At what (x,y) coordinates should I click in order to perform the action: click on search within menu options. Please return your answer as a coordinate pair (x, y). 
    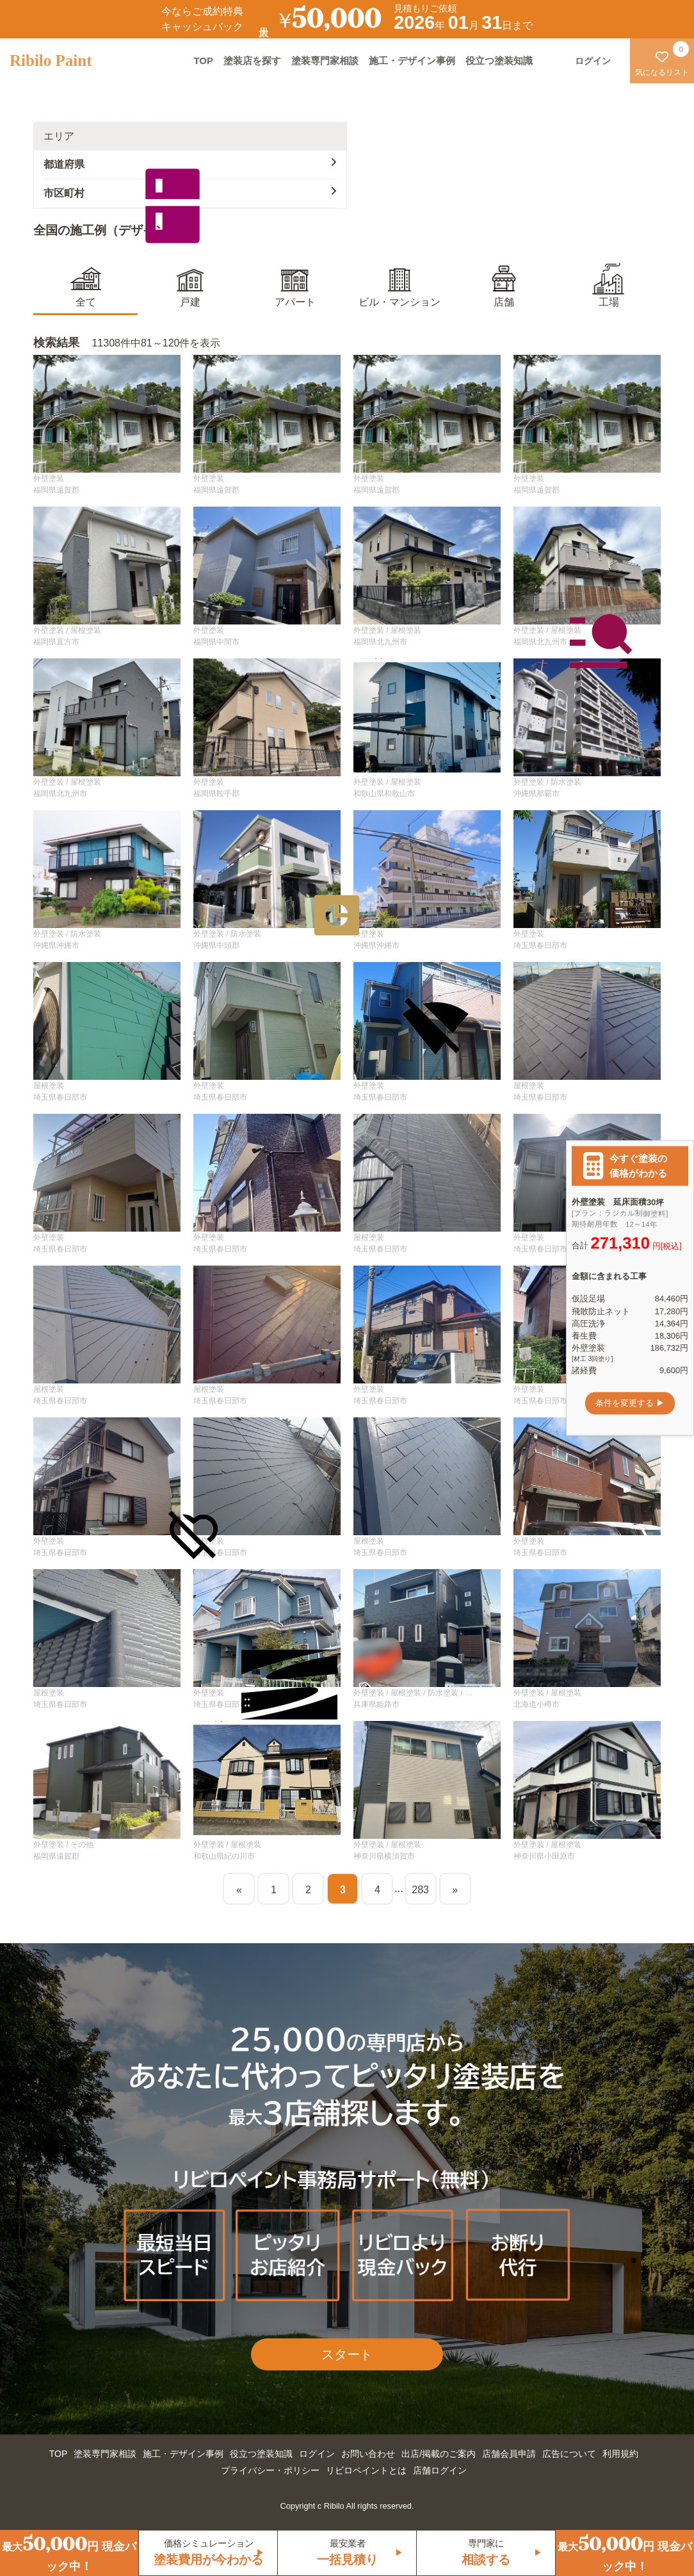
    Looking at the image, I should click on (598, 642).